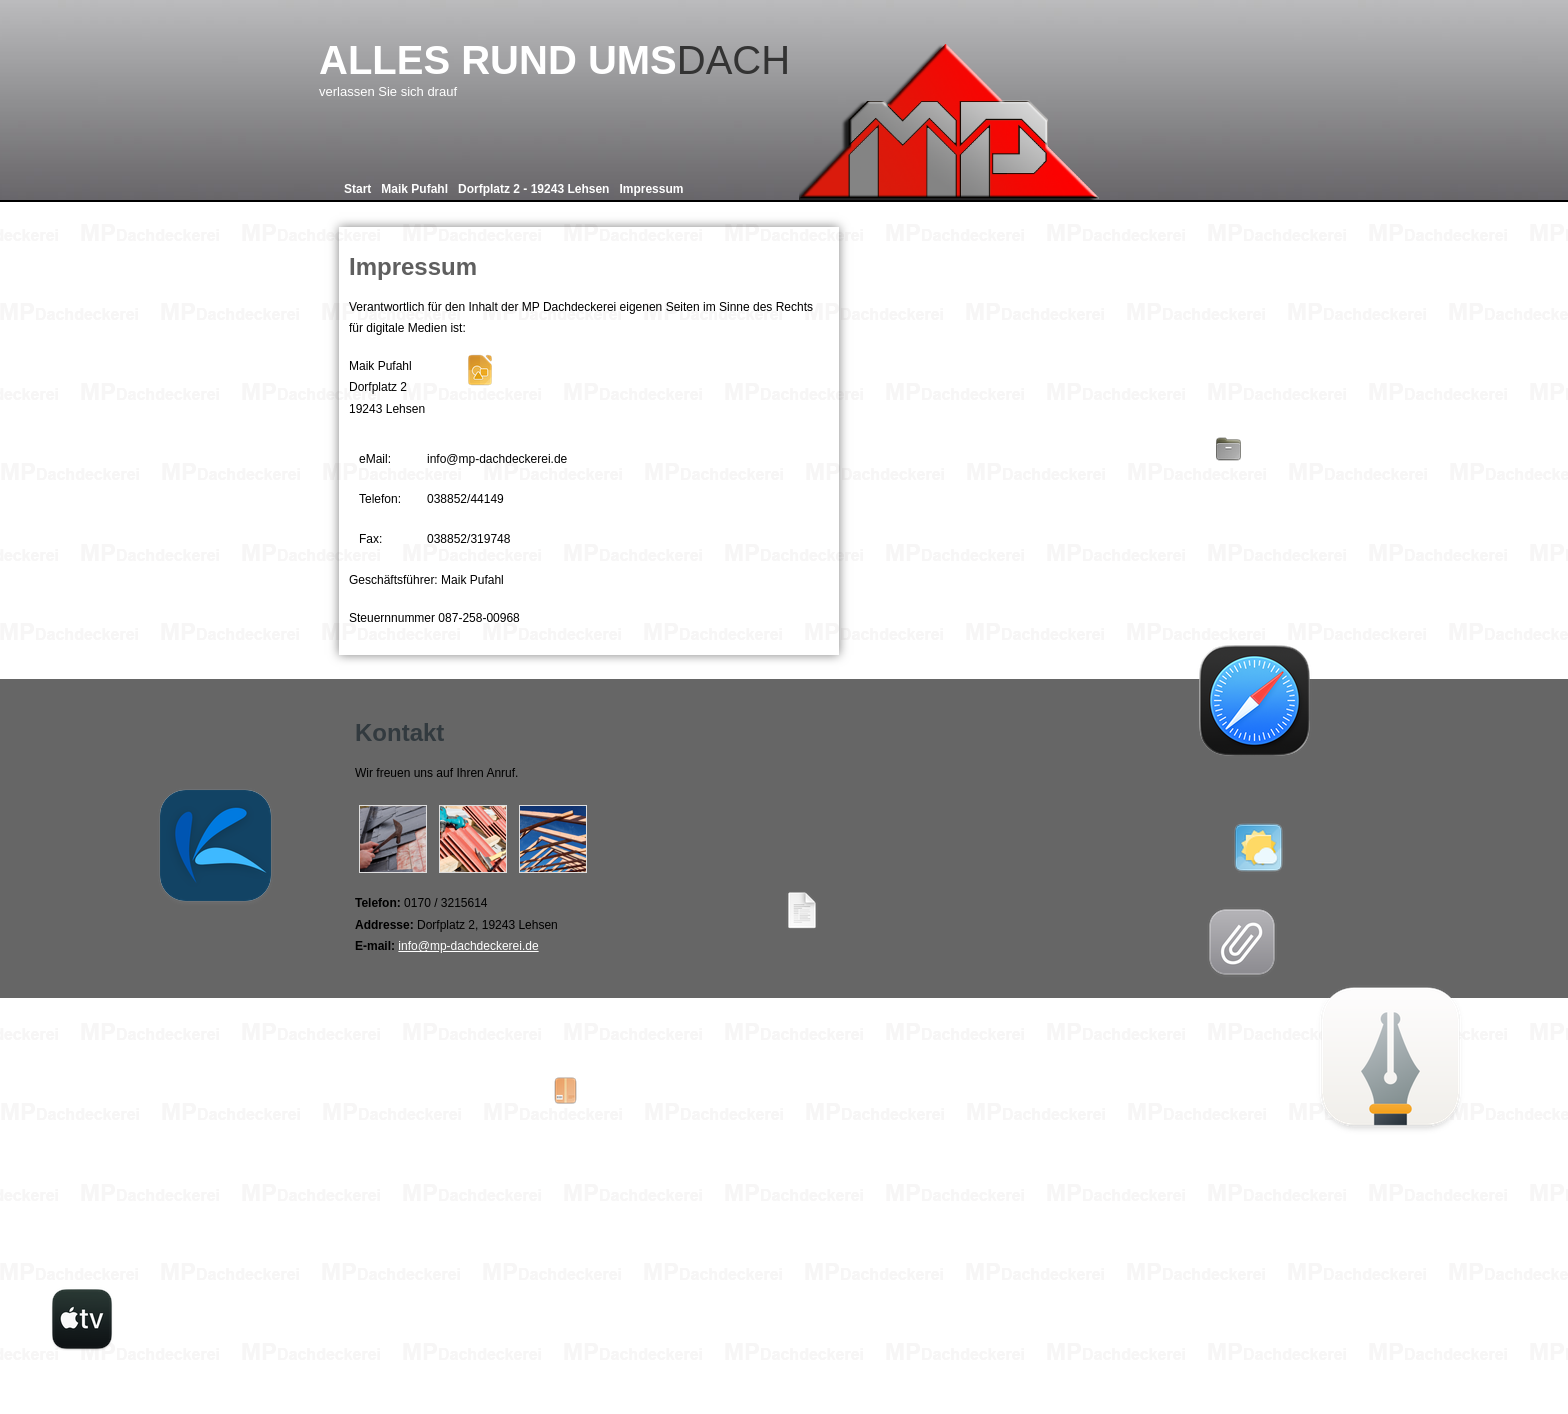 This screenshot has width=1568, height=1414. What do you see at coordinates (565, 1090) in the screenshot?
I see `install a new application or software package` at bounding box center [565, 1090].